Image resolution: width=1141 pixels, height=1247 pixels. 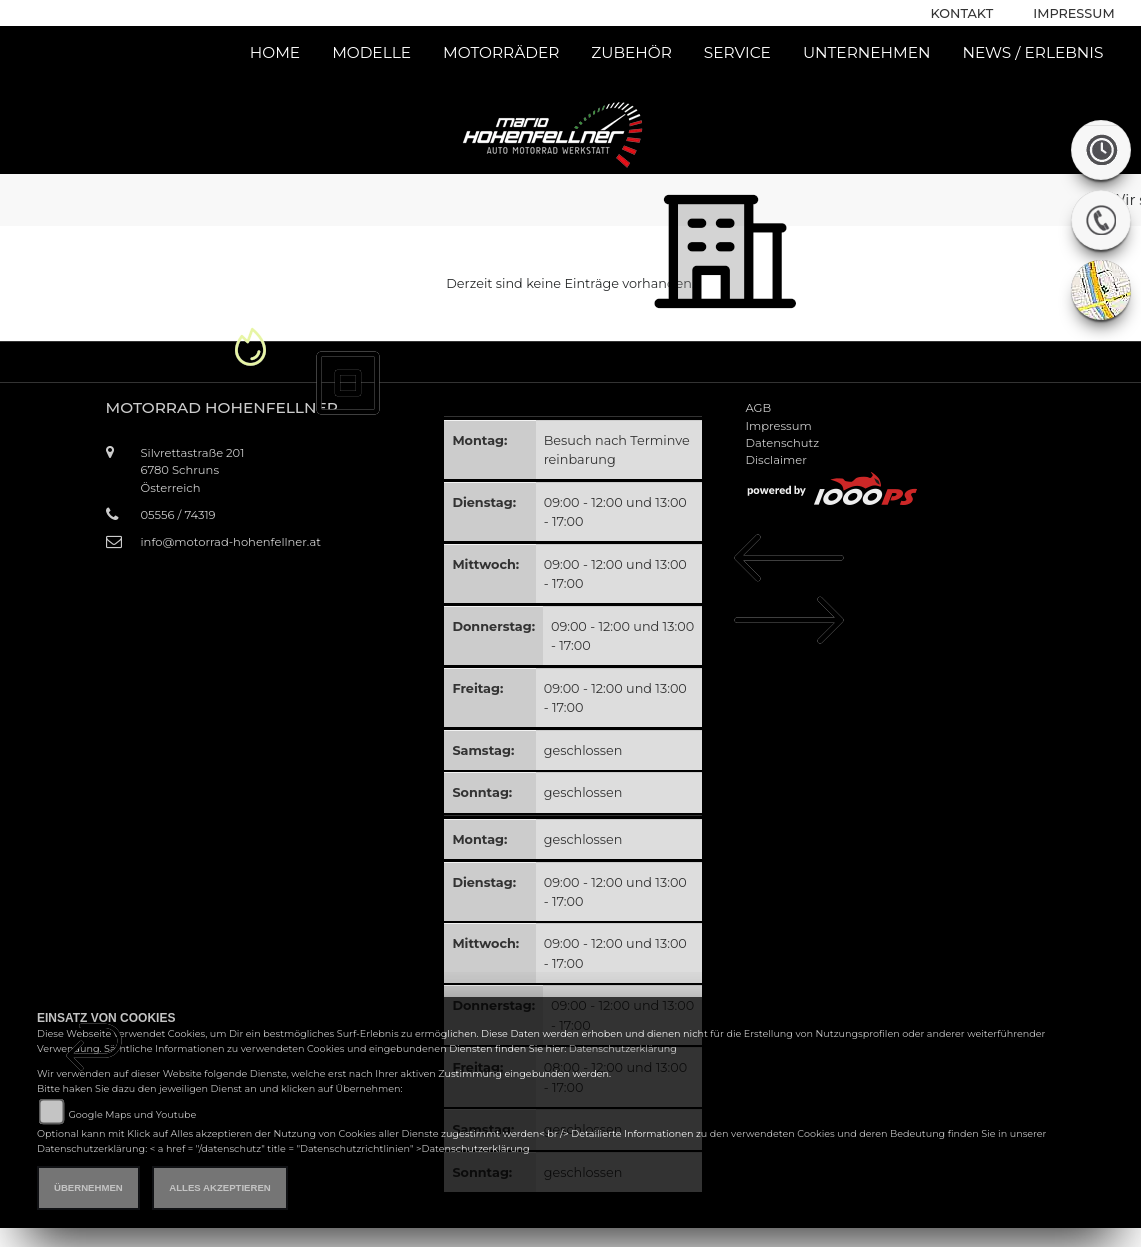 What do you see at coordinates (789, 589) in the screenshot?
I see `swap or exchange items` at bounding box center [789, 589].